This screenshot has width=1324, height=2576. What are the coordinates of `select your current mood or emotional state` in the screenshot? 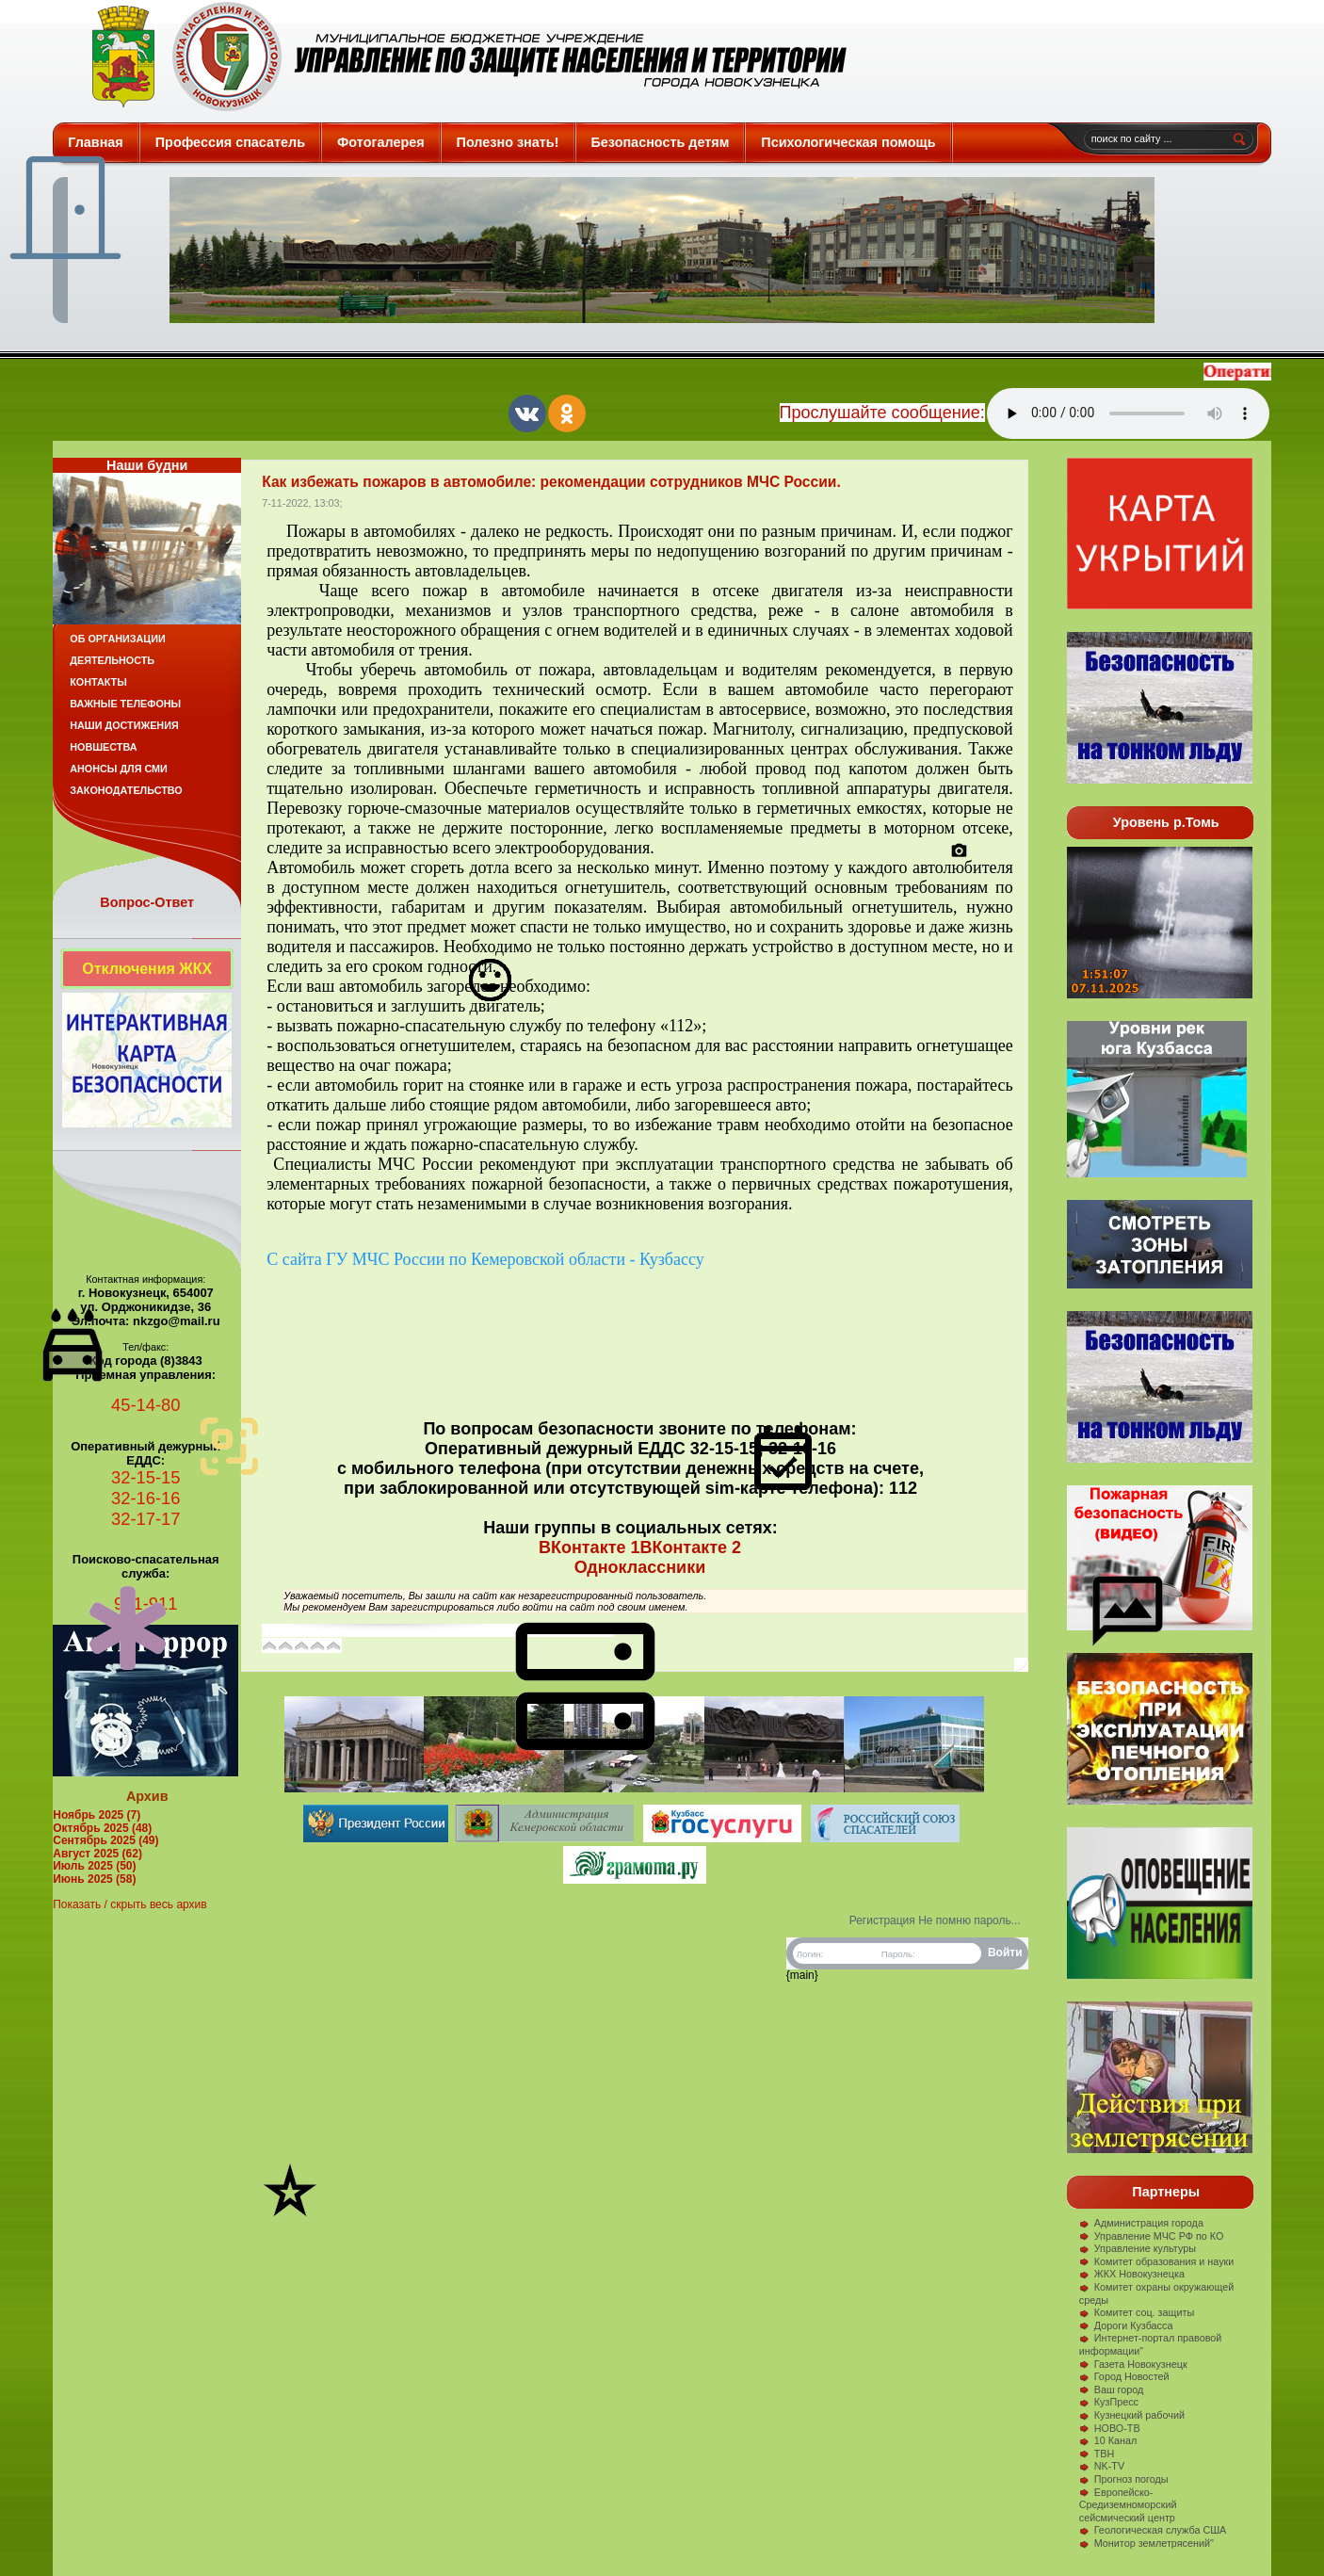 It's located at (490, 980).